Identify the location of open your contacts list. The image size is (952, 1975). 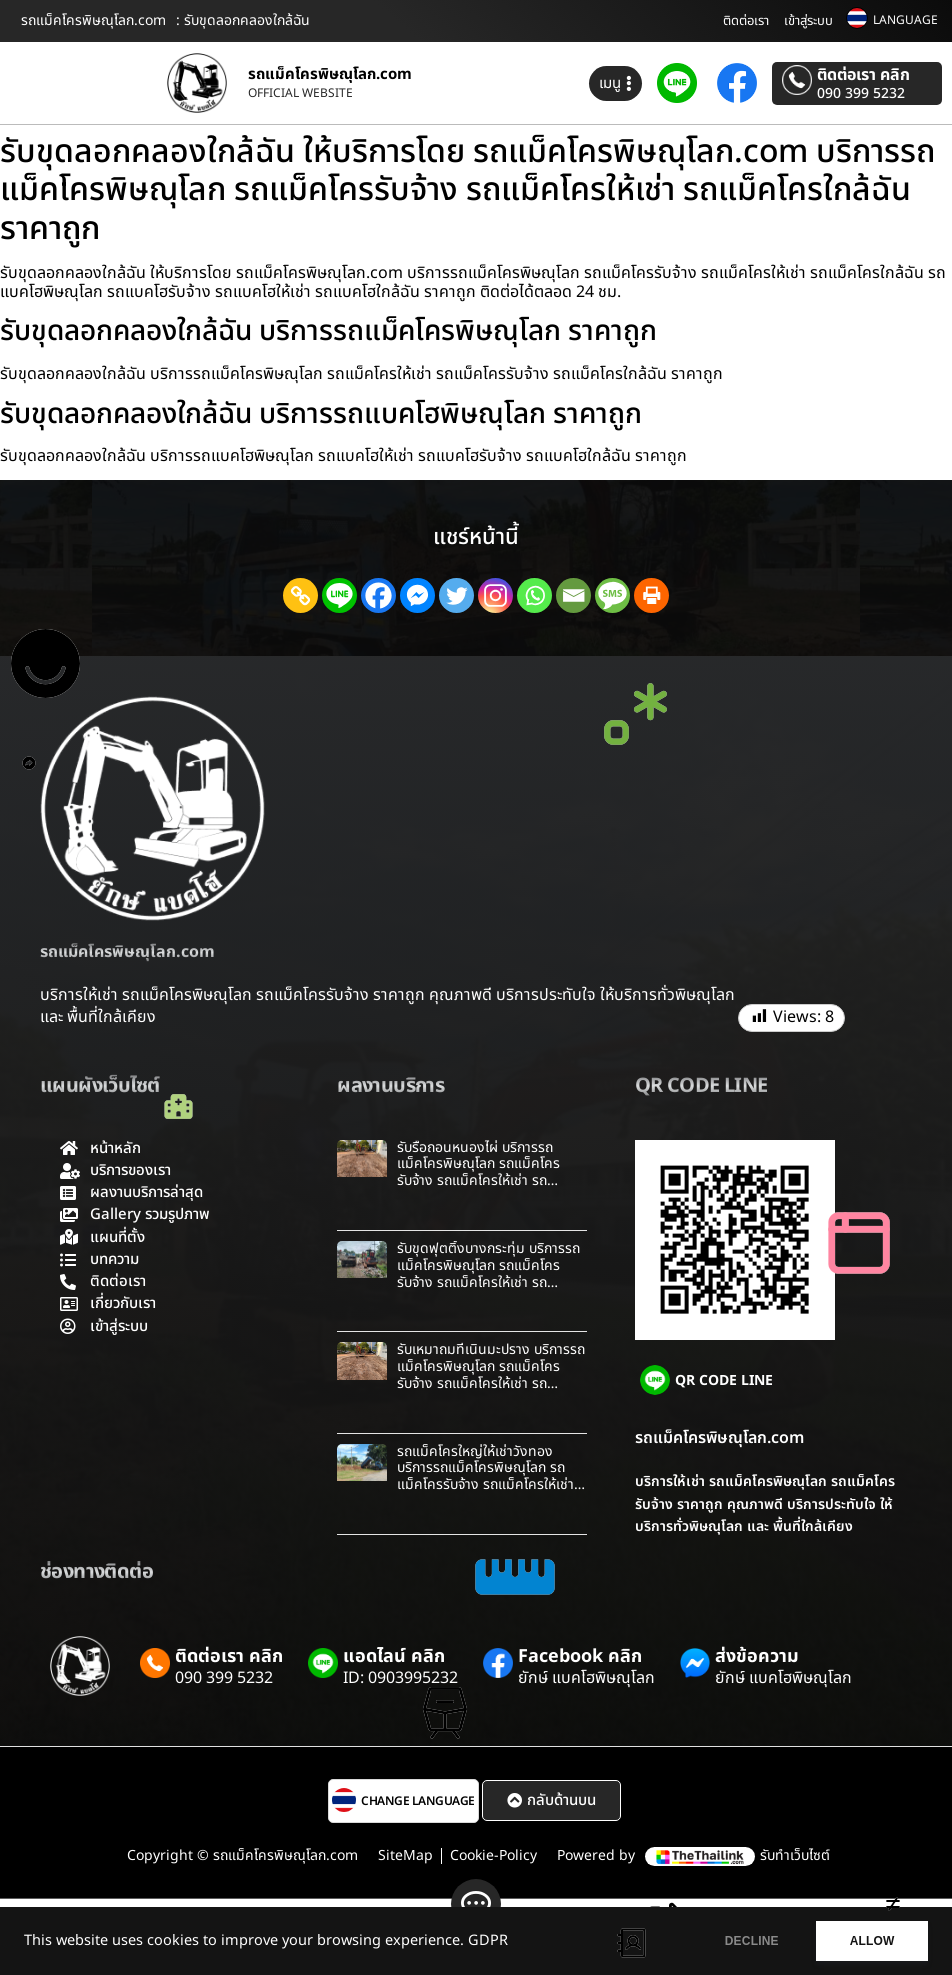
(632, 1943).